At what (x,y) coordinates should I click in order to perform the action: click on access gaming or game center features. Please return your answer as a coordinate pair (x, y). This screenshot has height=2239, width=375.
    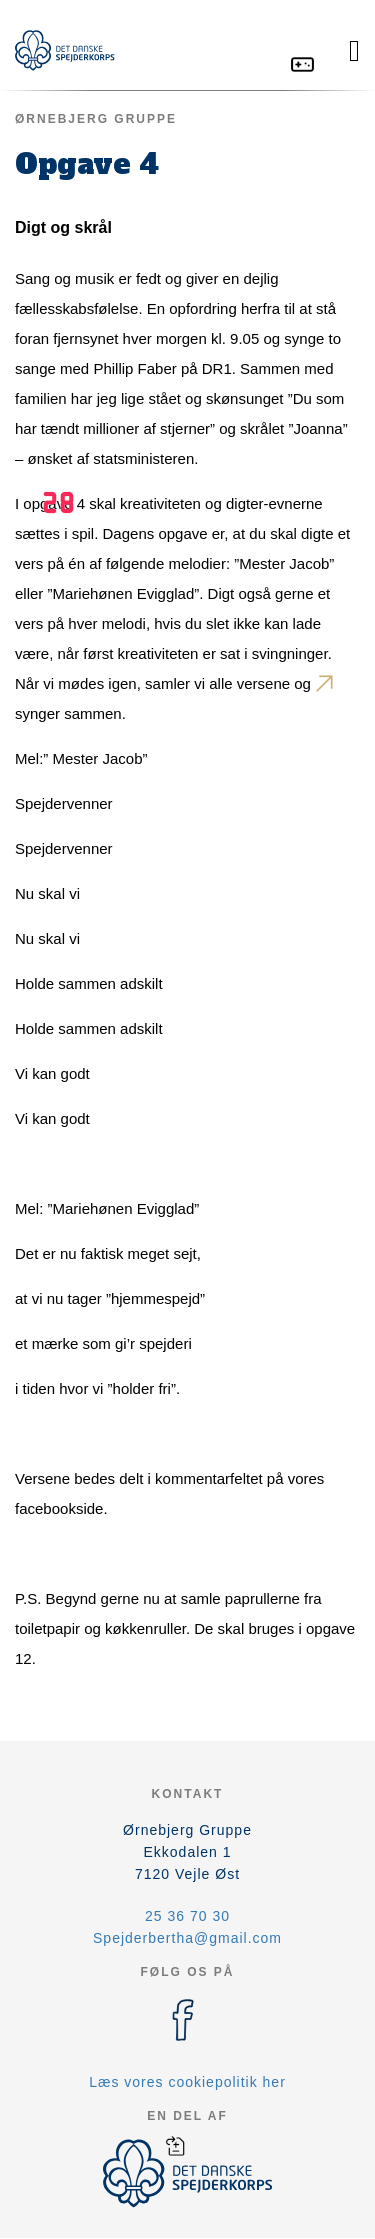
    Looking at the image, I should click on (302, 64).